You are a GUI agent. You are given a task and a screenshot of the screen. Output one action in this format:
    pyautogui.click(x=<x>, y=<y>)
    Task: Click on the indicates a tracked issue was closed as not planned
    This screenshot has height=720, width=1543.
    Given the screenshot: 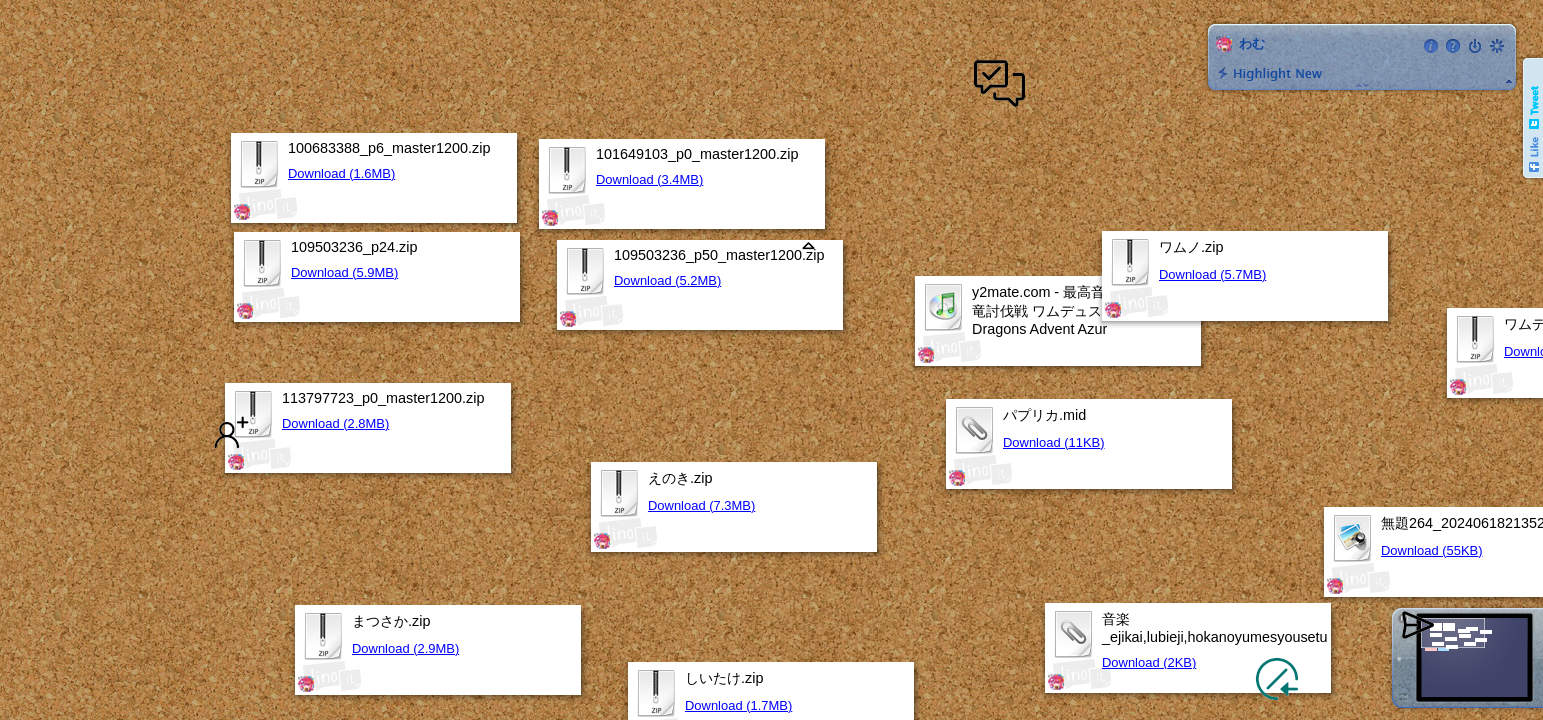 What is the action you would take?
    pyautogui.click(x=1277, y=679)
    